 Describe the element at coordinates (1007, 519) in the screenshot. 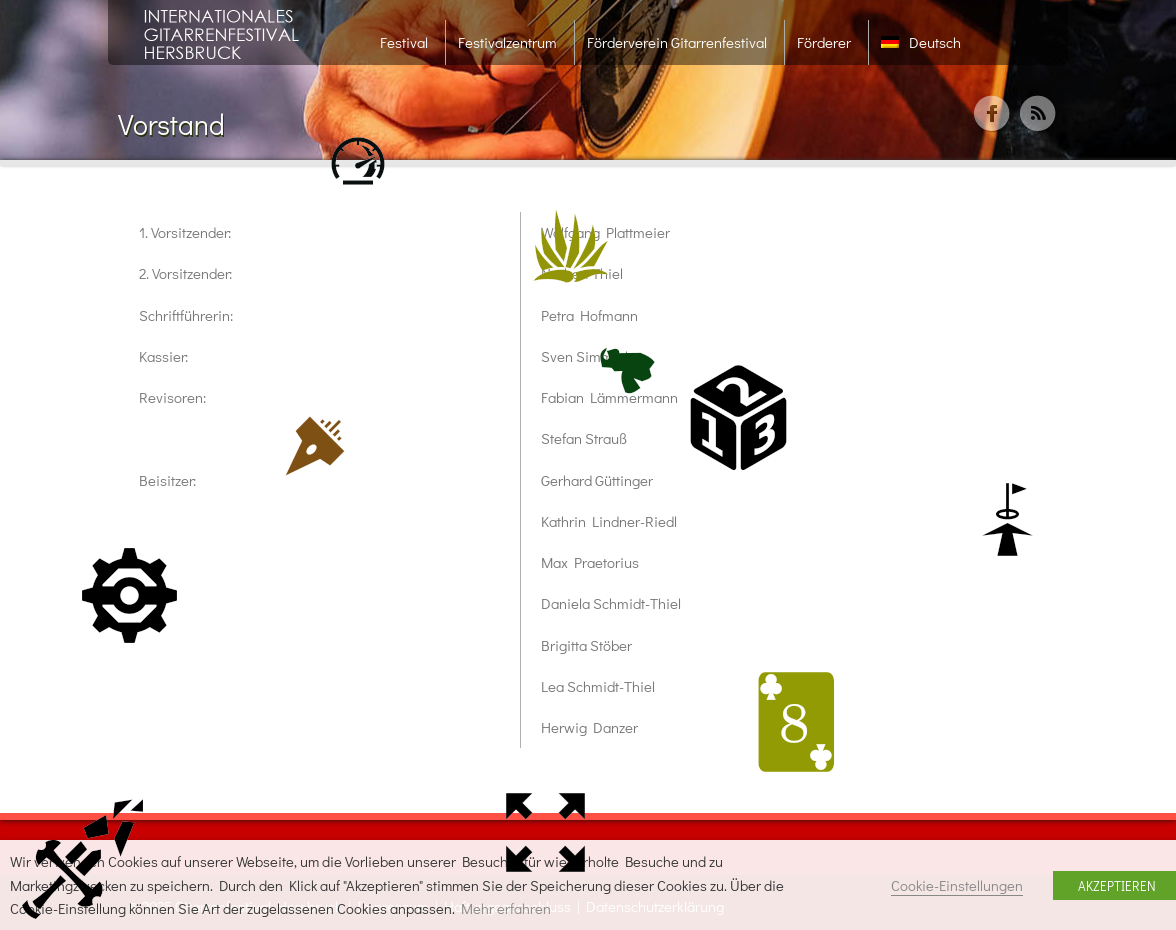

I see `navigate to objective marker` at that location.